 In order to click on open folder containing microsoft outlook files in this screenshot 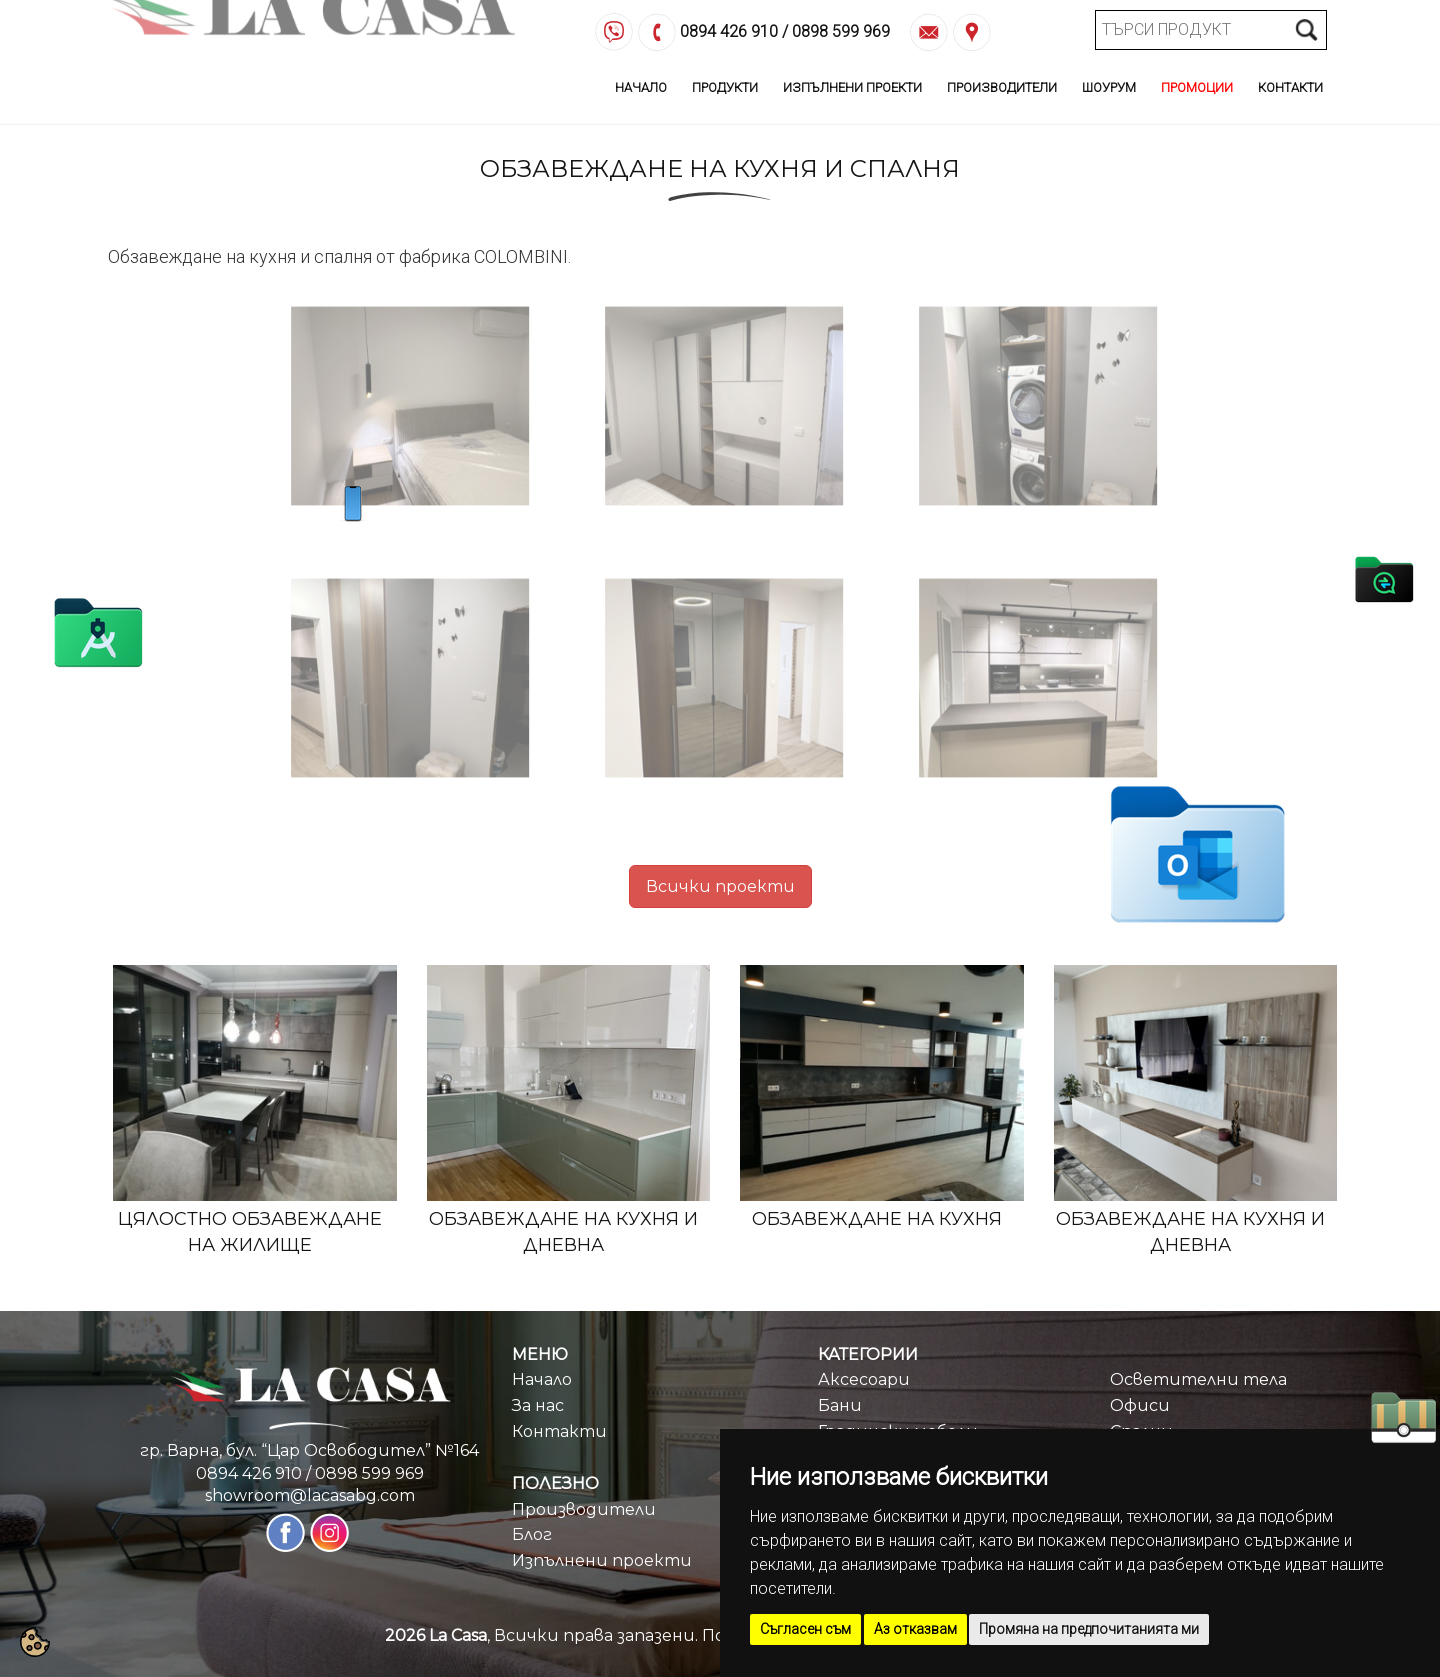, I will do `click(1197, 859)`.